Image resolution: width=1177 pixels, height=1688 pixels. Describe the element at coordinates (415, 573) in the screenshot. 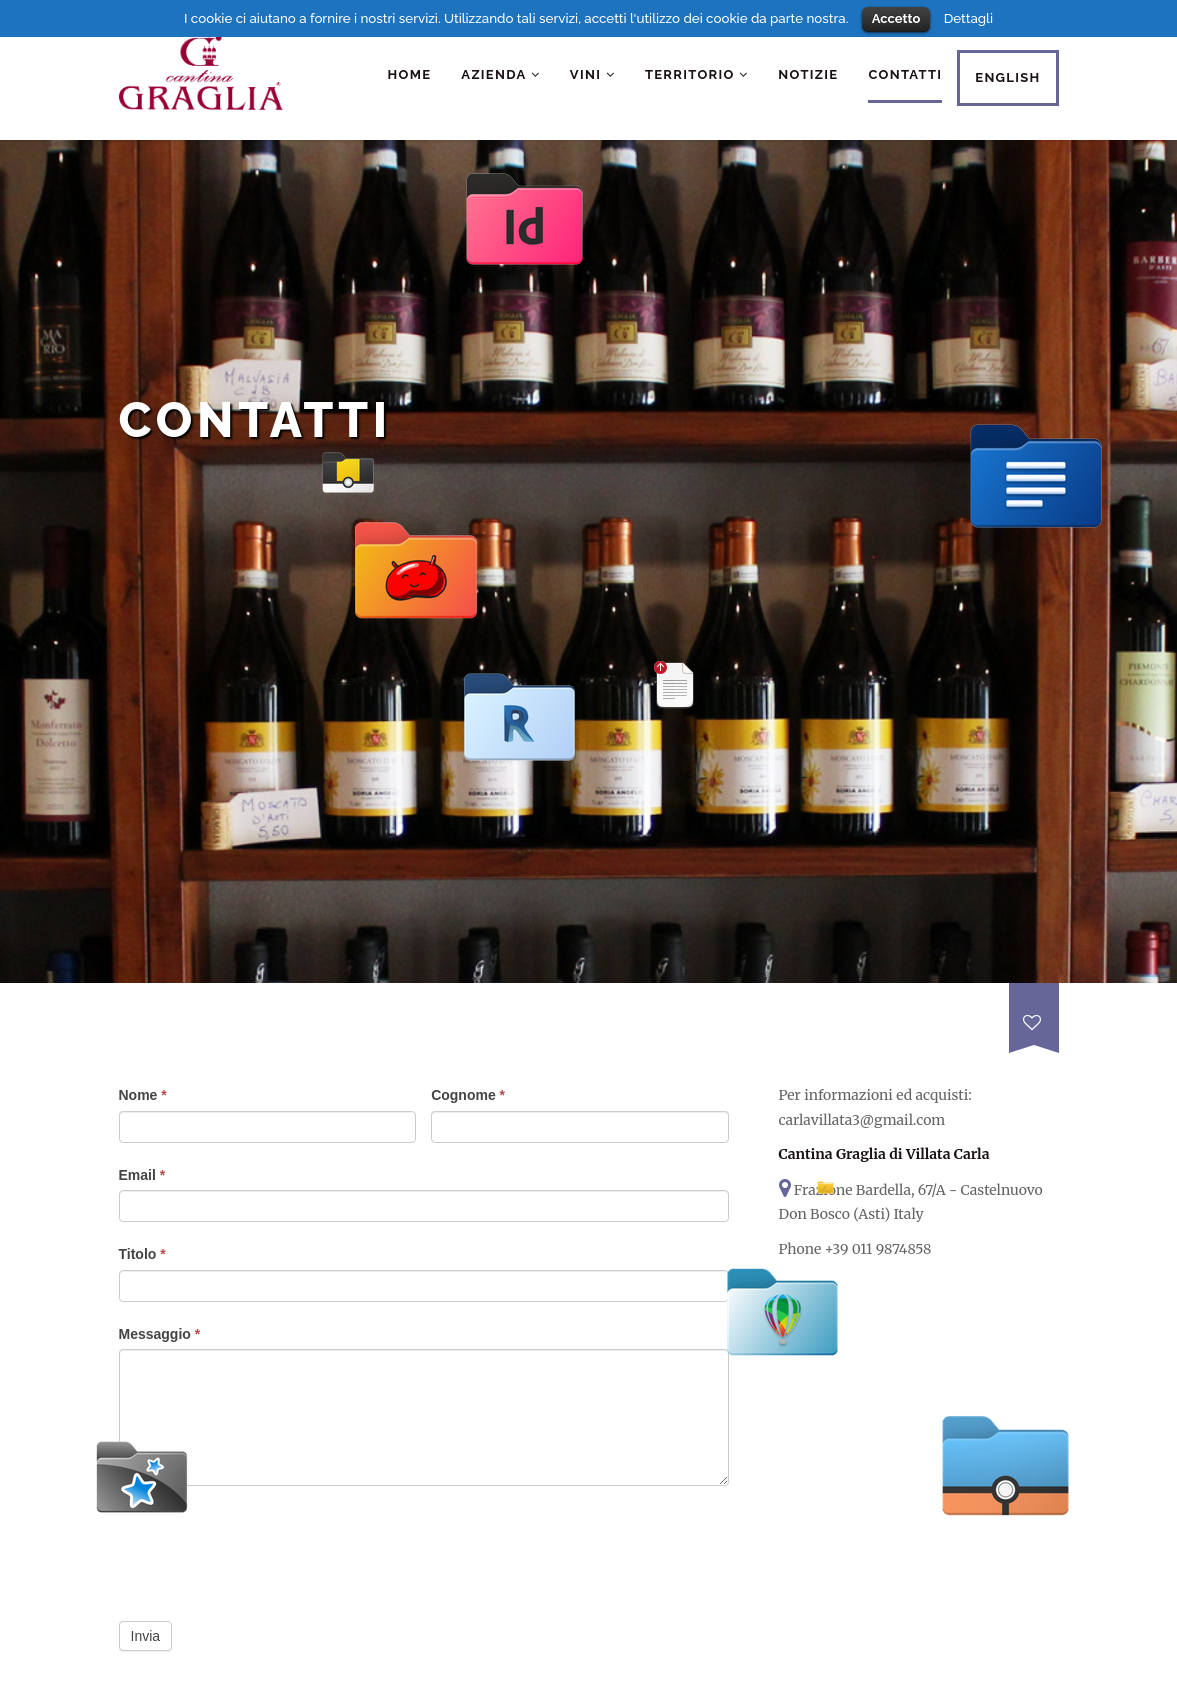

I see `open android jelly bean system folder` at that location.